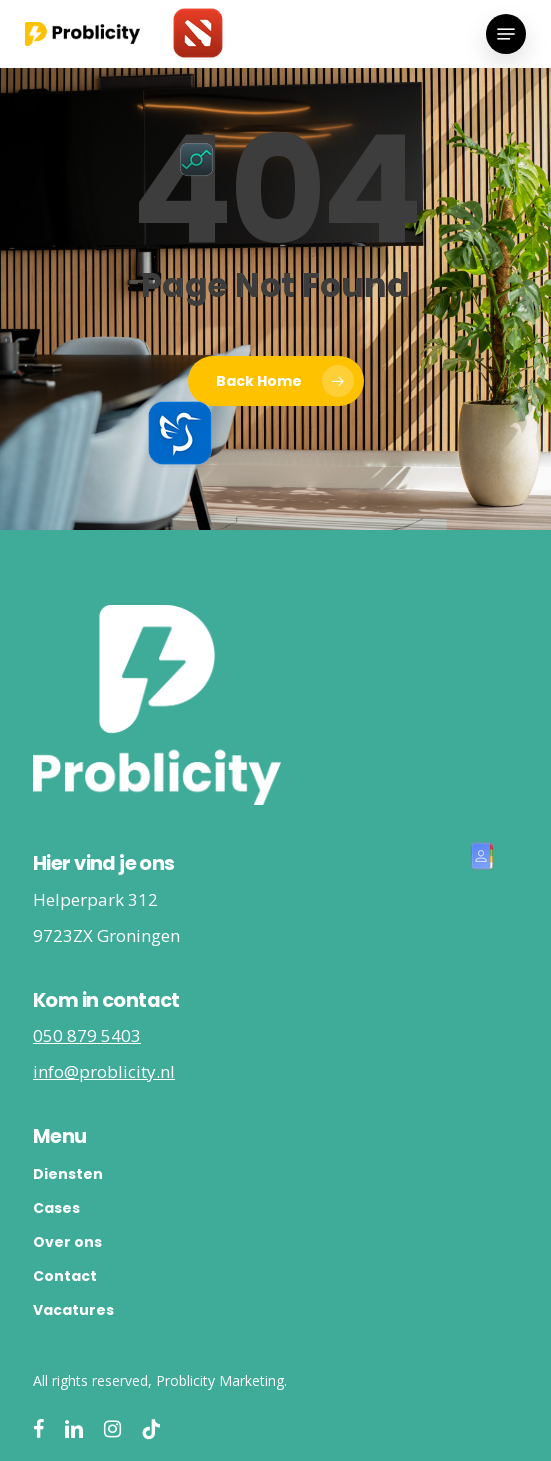  Describe the element at coordinates (198, 33) in the screenshot. I see `launch Dota 2` at that location.